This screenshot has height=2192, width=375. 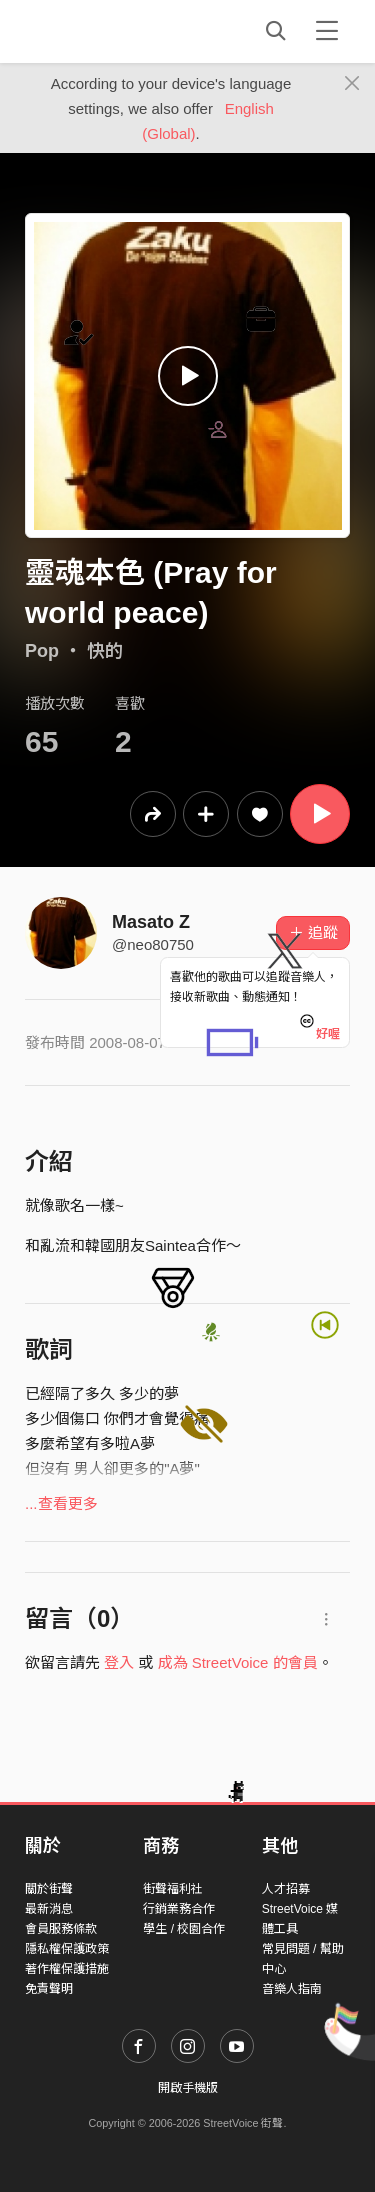 I want to click on skip to previous track, so click(x=325, y=1325).